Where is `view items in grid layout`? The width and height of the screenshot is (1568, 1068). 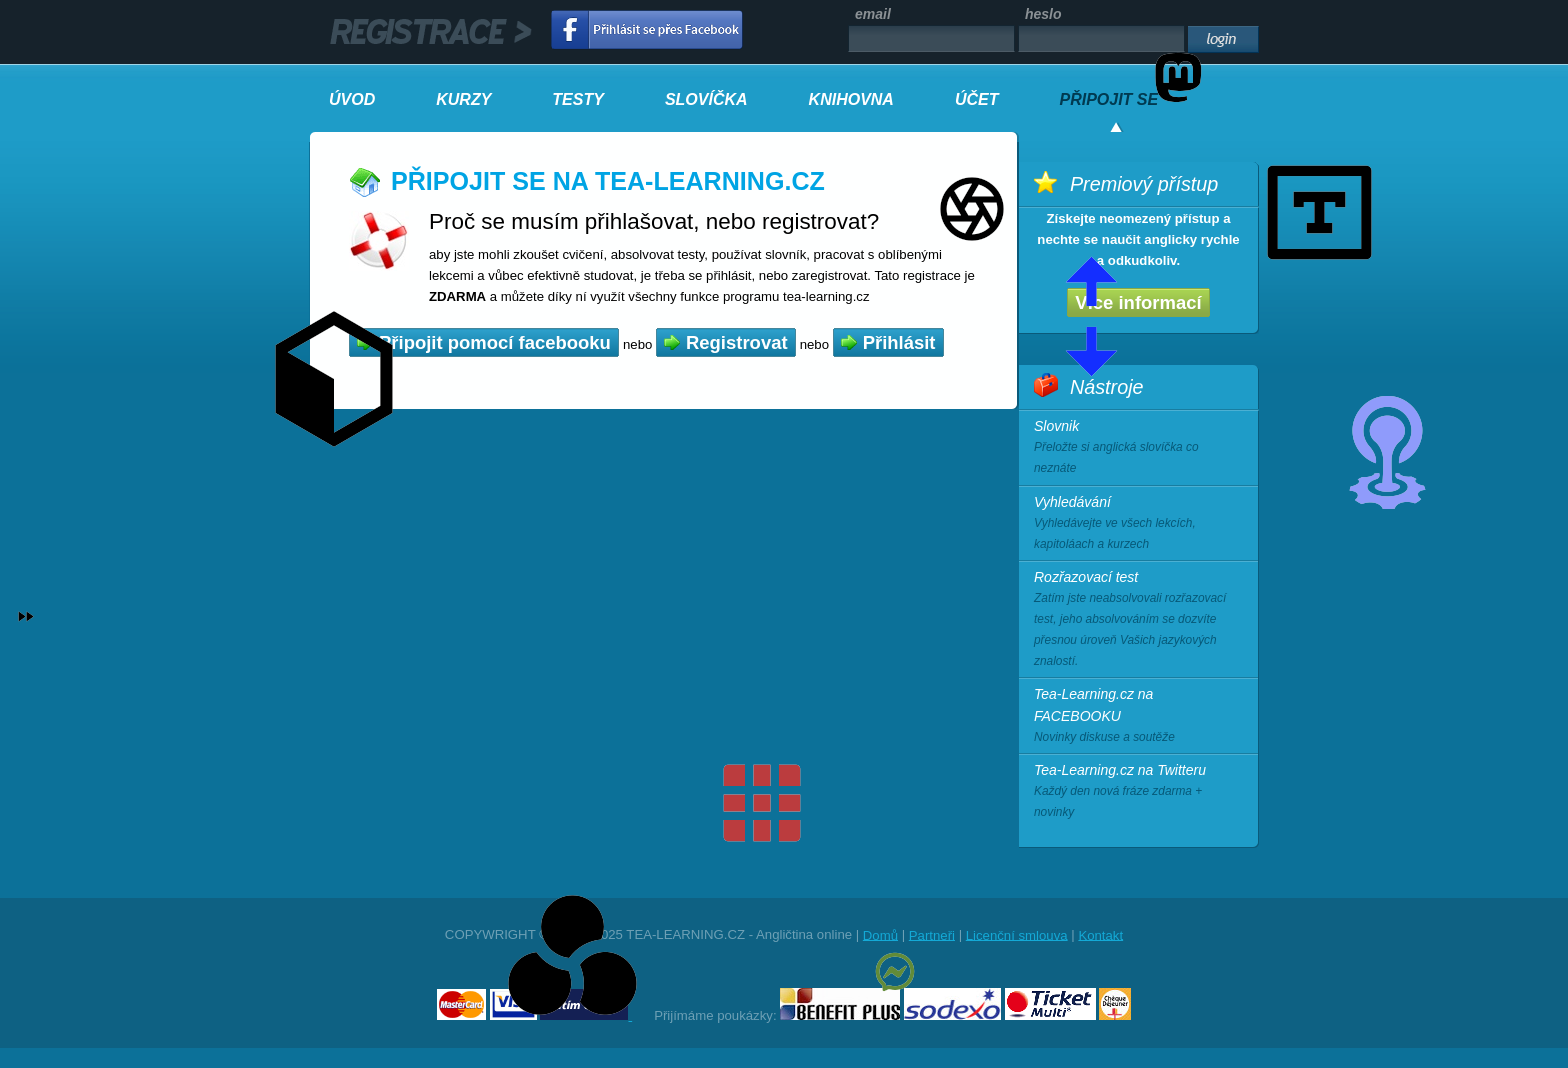
view items in grid layout is located at coordinates (762, 803).